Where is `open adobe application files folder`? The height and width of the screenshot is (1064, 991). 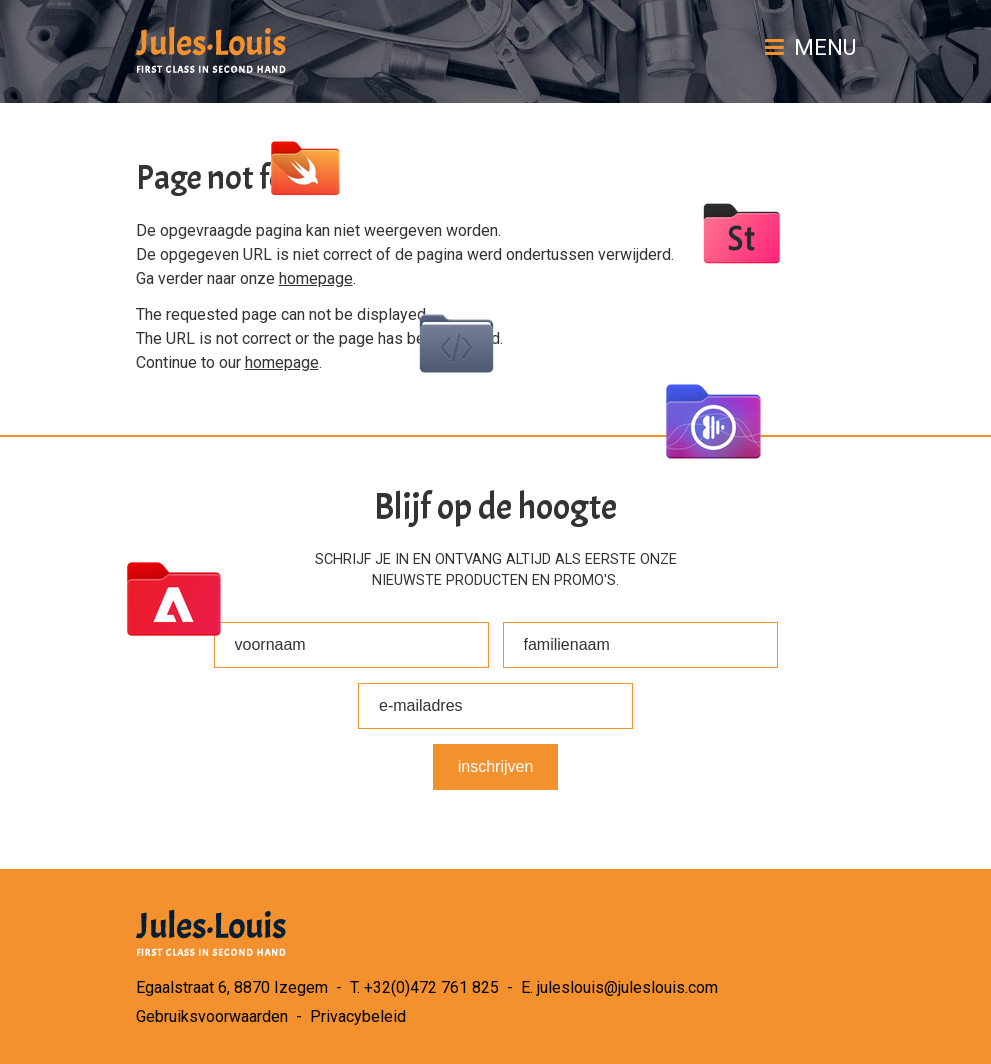 open adobe application files folder is located at coordinates (173, 601).